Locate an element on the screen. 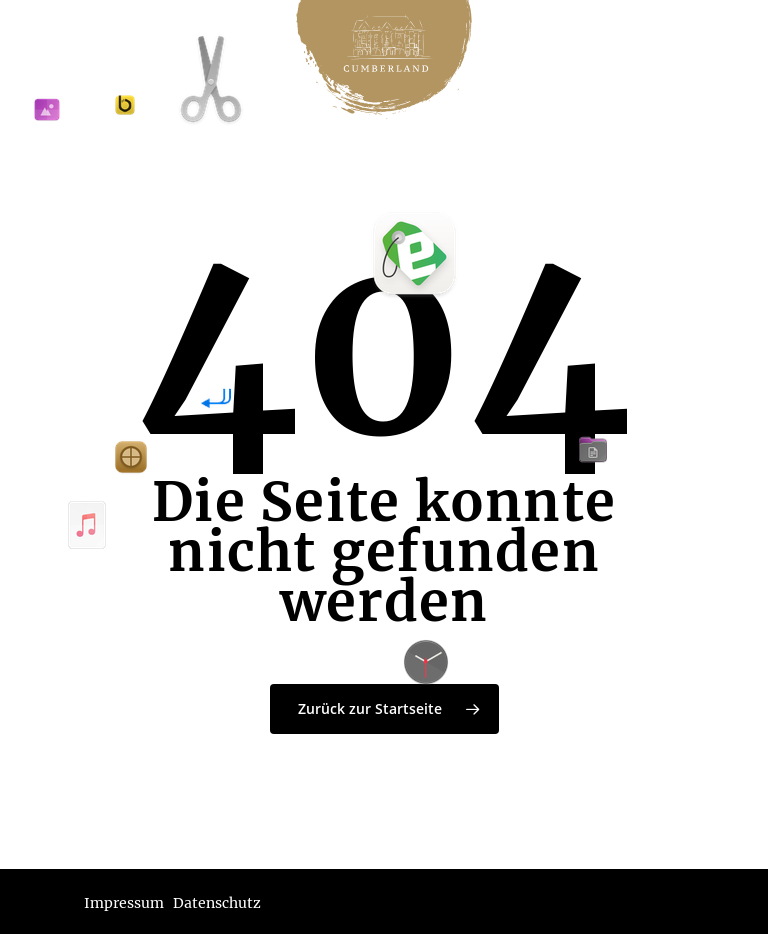 The width and height of the screenshot is (768, 934). an audio file type indicator is located at coordinates (87, 525).